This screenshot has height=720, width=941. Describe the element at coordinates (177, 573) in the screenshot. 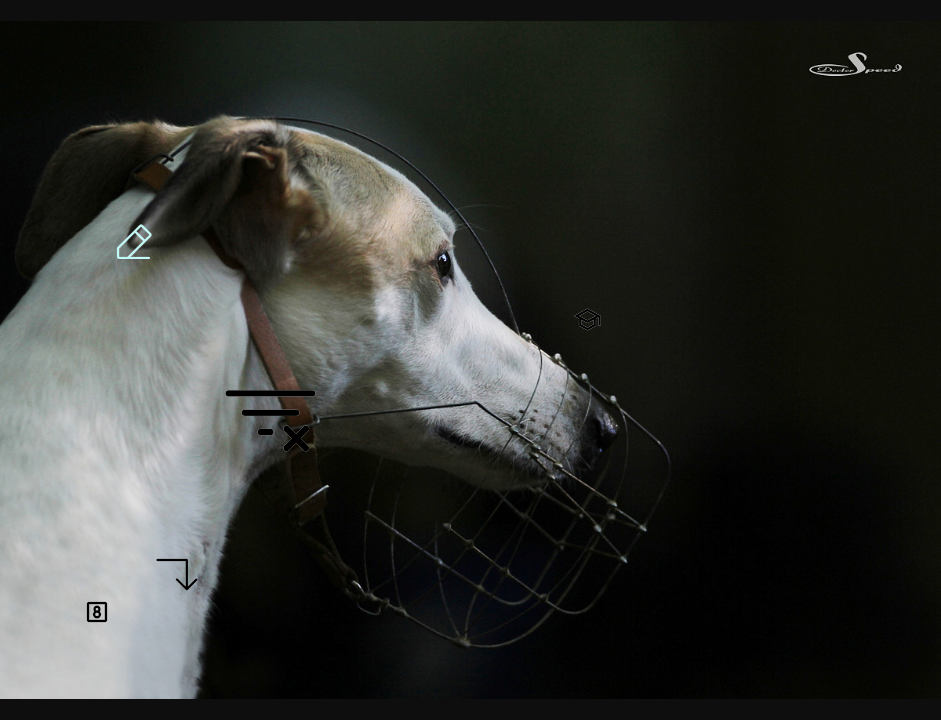

I see `move content right then down` at that location.